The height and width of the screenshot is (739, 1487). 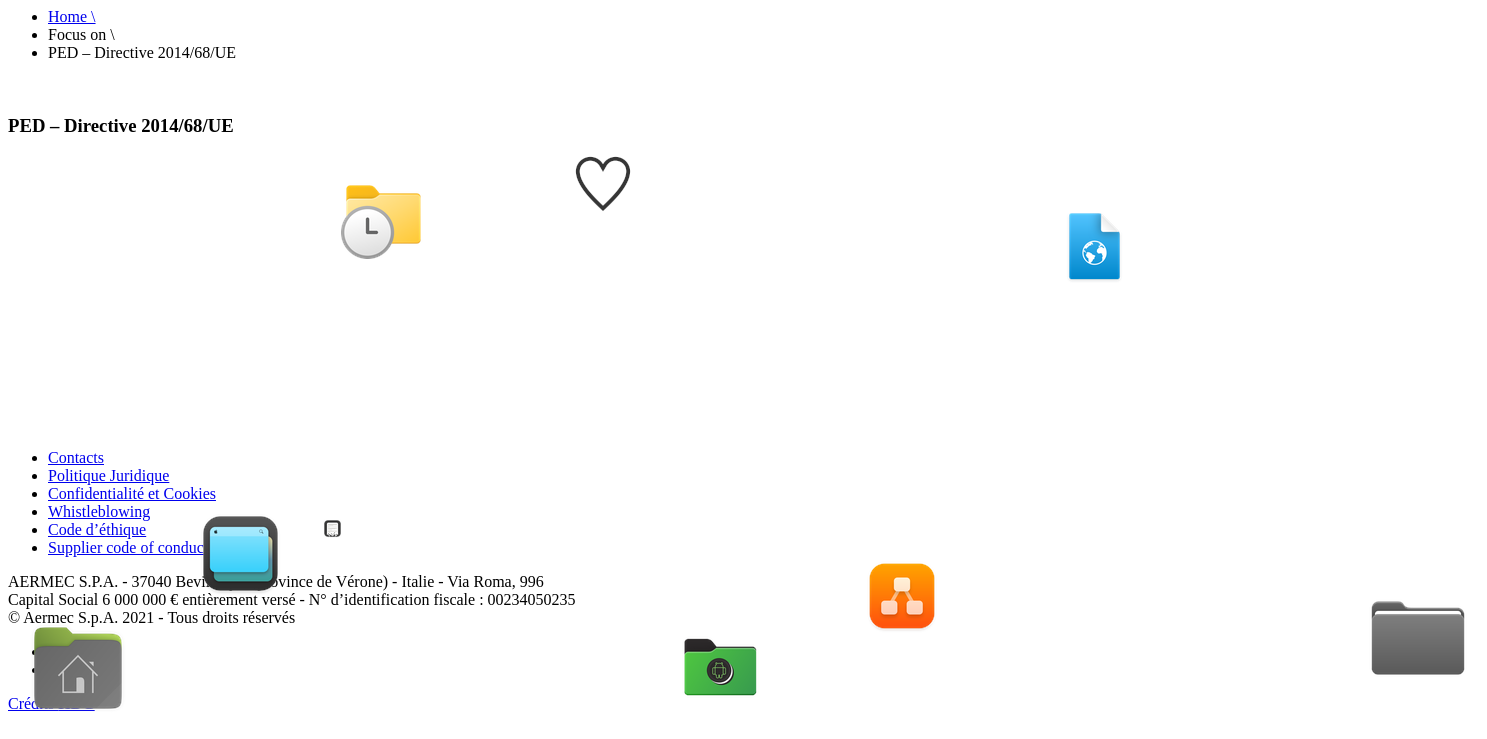 I want to click on access recently opened files and folders, so click(x=383, y=216).